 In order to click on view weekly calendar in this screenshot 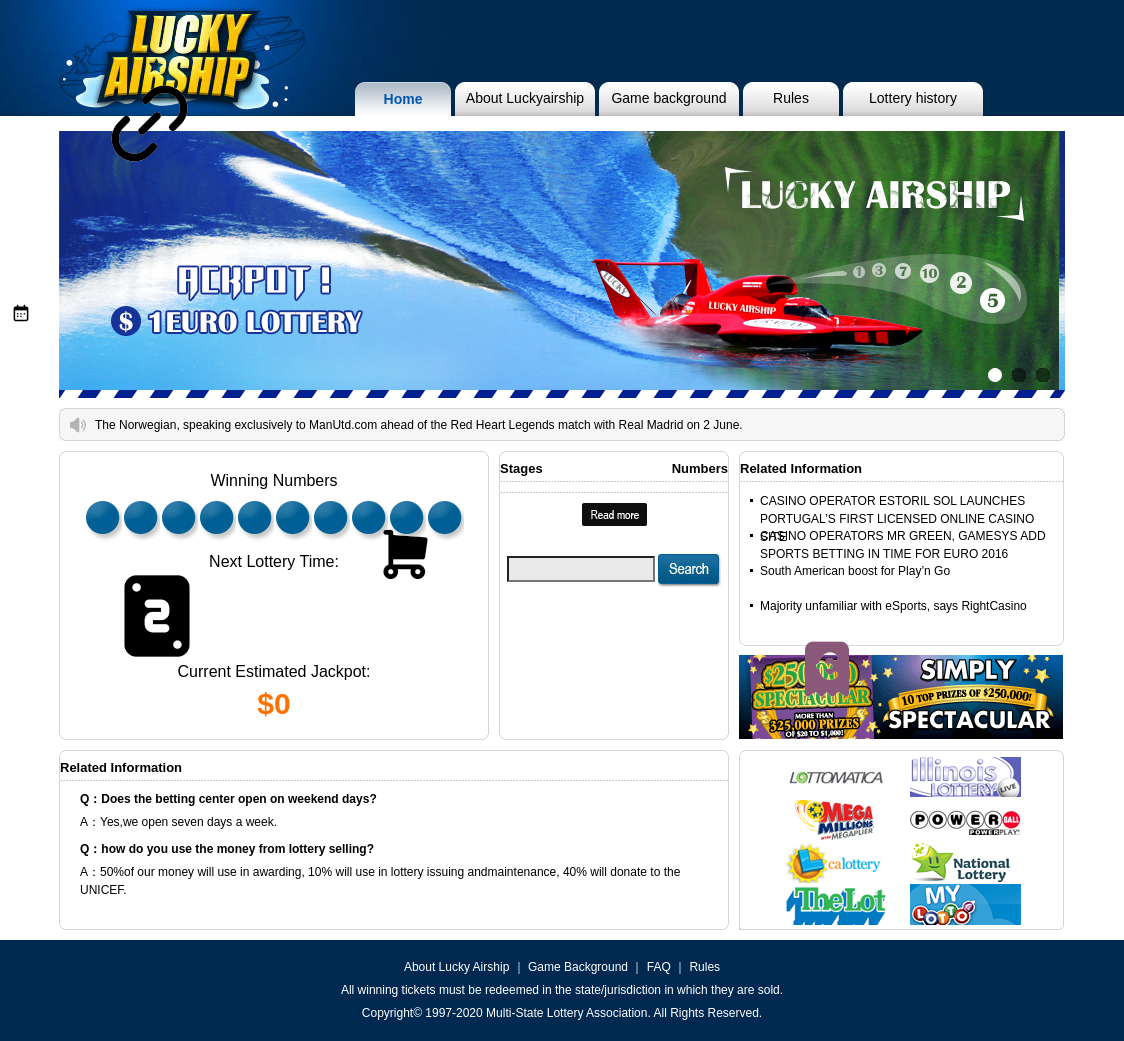, I will do `click(21, 313)`.